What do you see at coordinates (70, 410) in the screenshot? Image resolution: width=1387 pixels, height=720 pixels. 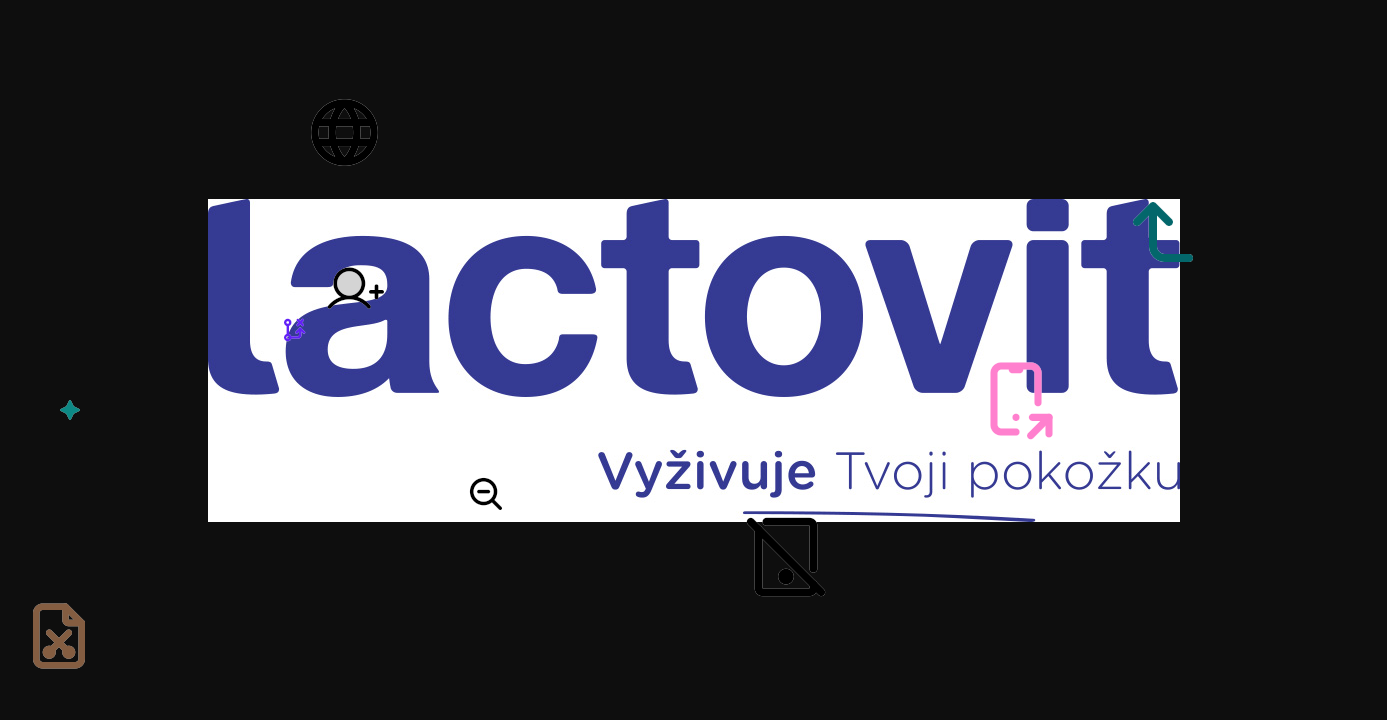 I see `indicates a special or featured item` at bounding box center [70, 410].